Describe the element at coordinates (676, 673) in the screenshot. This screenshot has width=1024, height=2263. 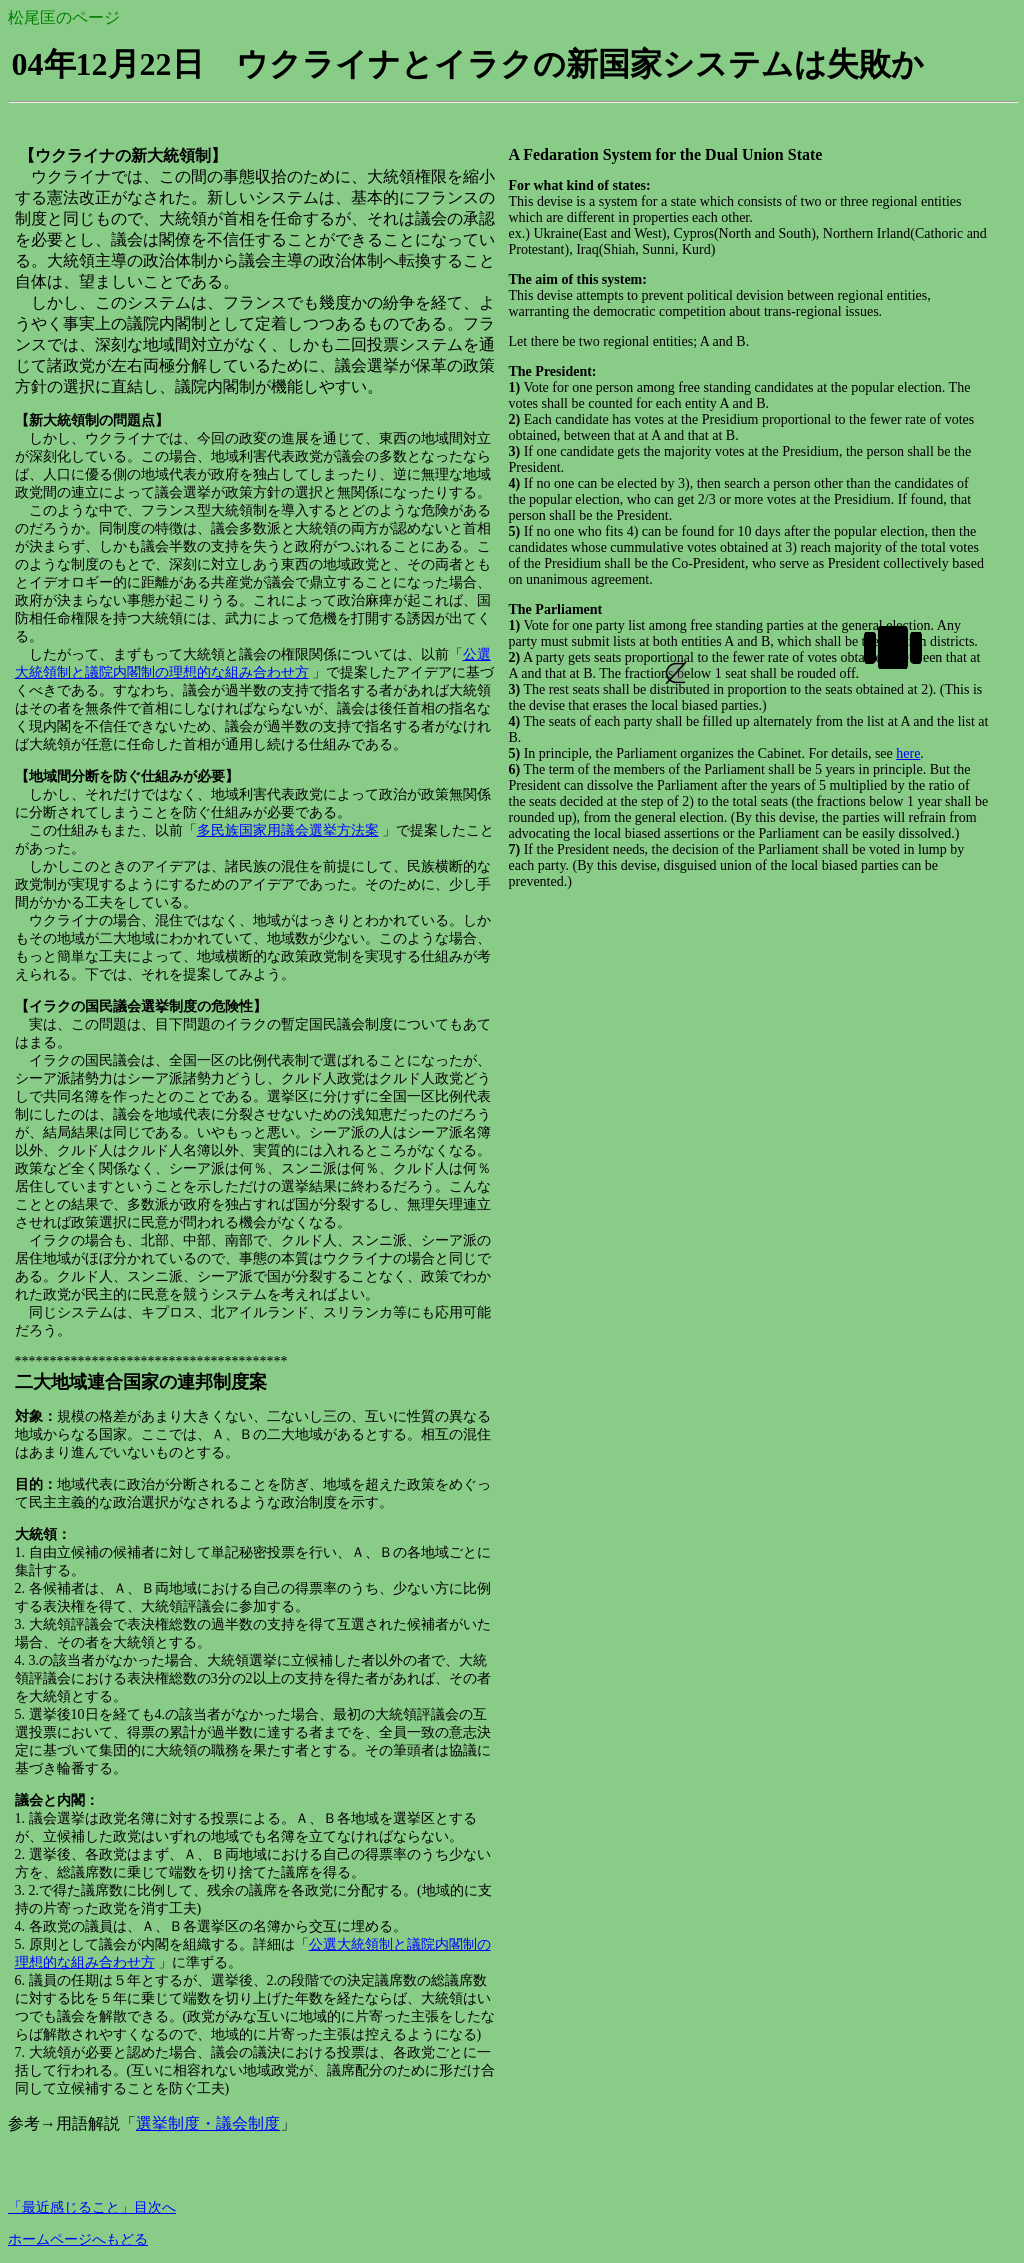
I see `indicates a set is not a subset of another in mathematical notation` at that location.